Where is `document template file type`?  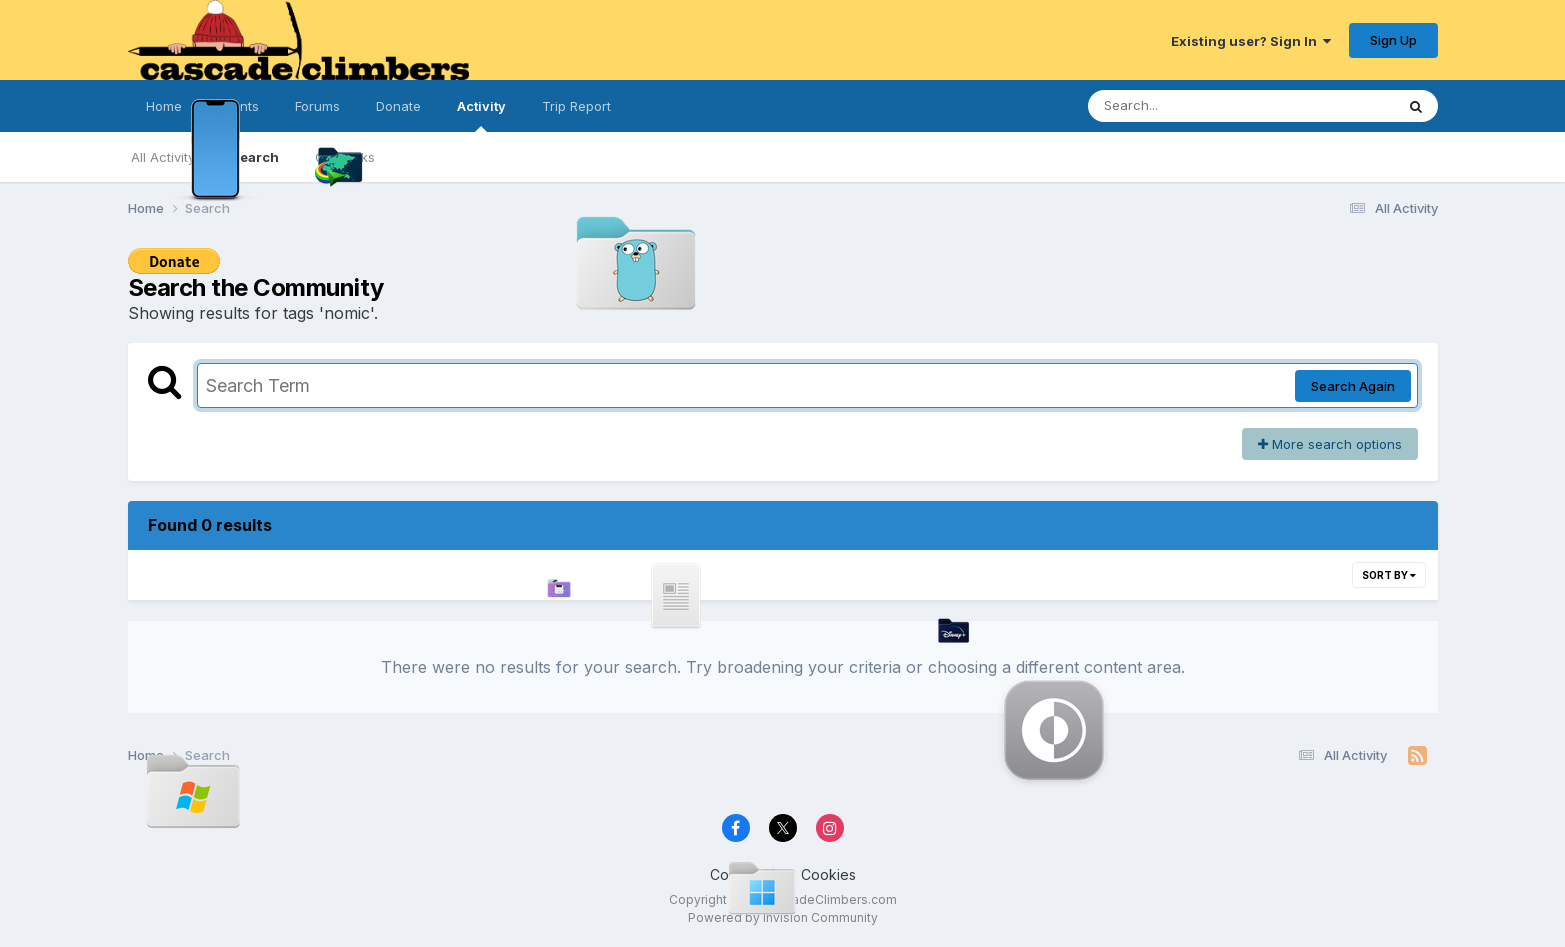 document template file type is located at coordinates (676, 596).